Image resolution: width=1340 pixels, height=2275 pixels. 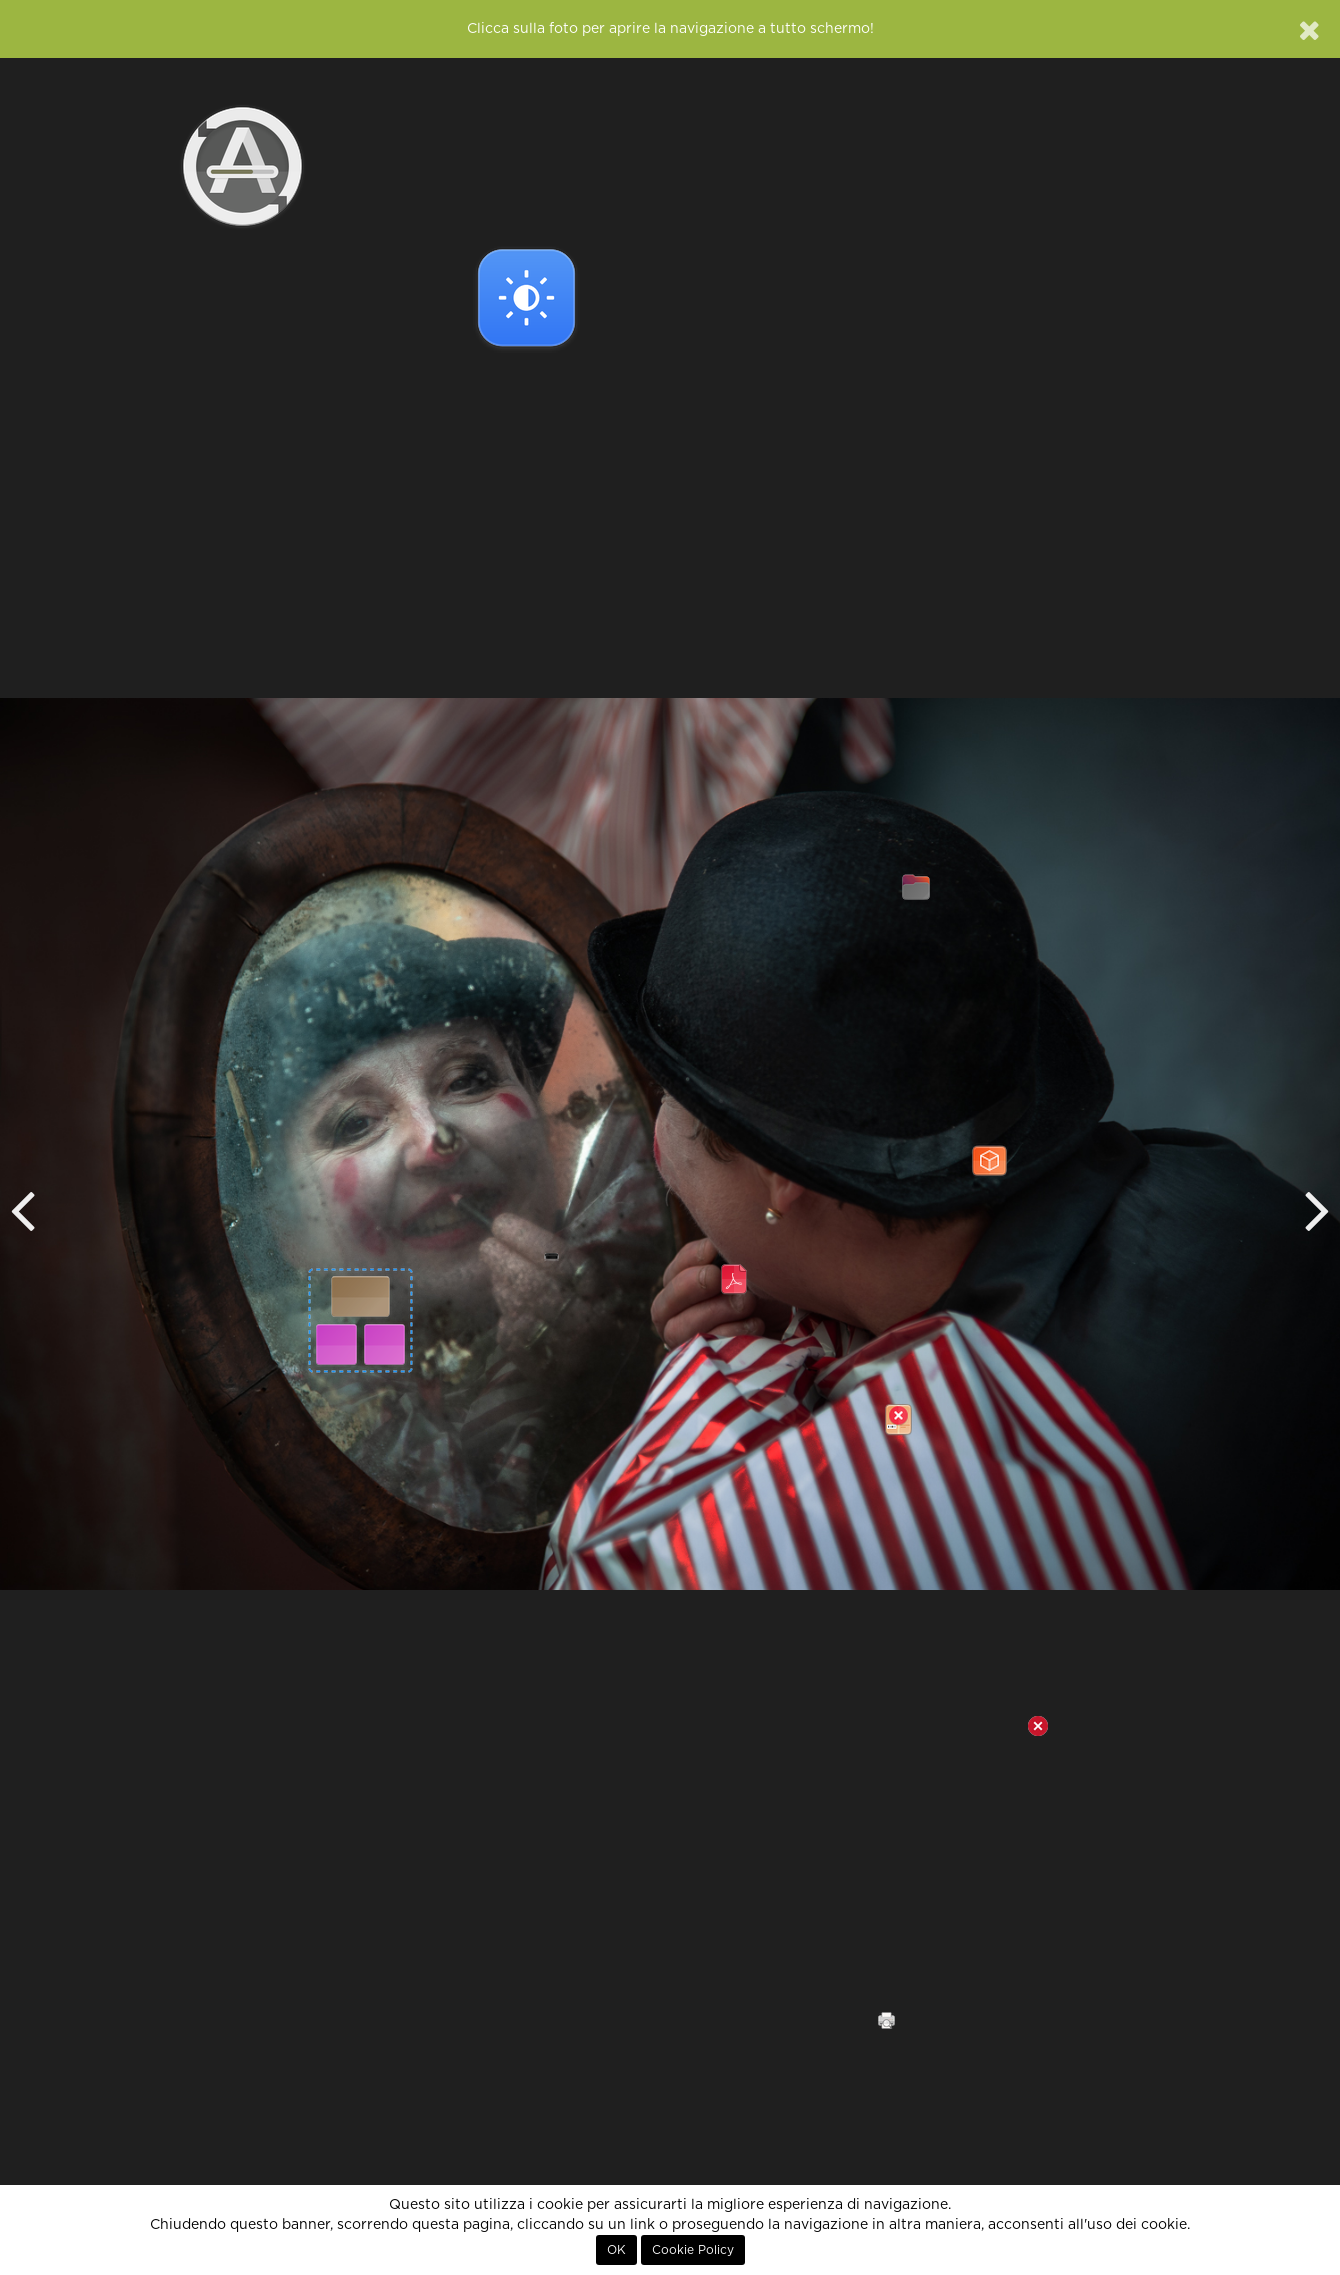 I want to click on open a compressed PDF file, so click(x=734, y=1279).